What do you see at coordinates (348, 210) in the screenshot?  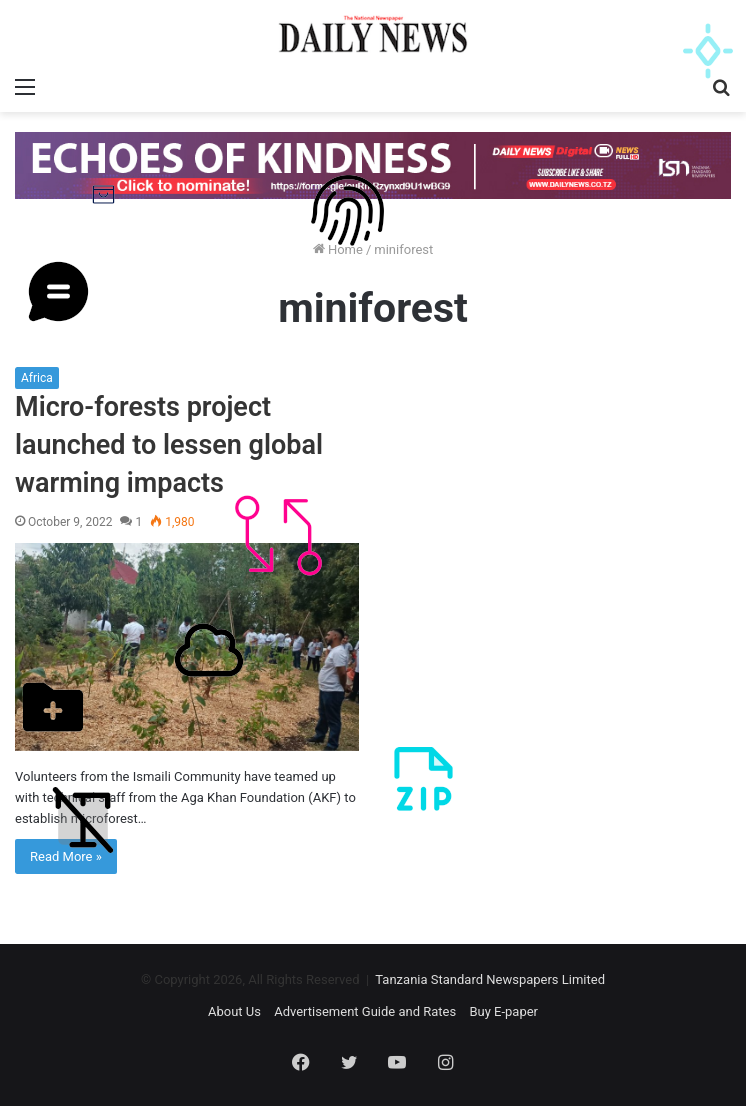 I see `authenticate with biometric fingerprint` at bounding box center [348, 210].